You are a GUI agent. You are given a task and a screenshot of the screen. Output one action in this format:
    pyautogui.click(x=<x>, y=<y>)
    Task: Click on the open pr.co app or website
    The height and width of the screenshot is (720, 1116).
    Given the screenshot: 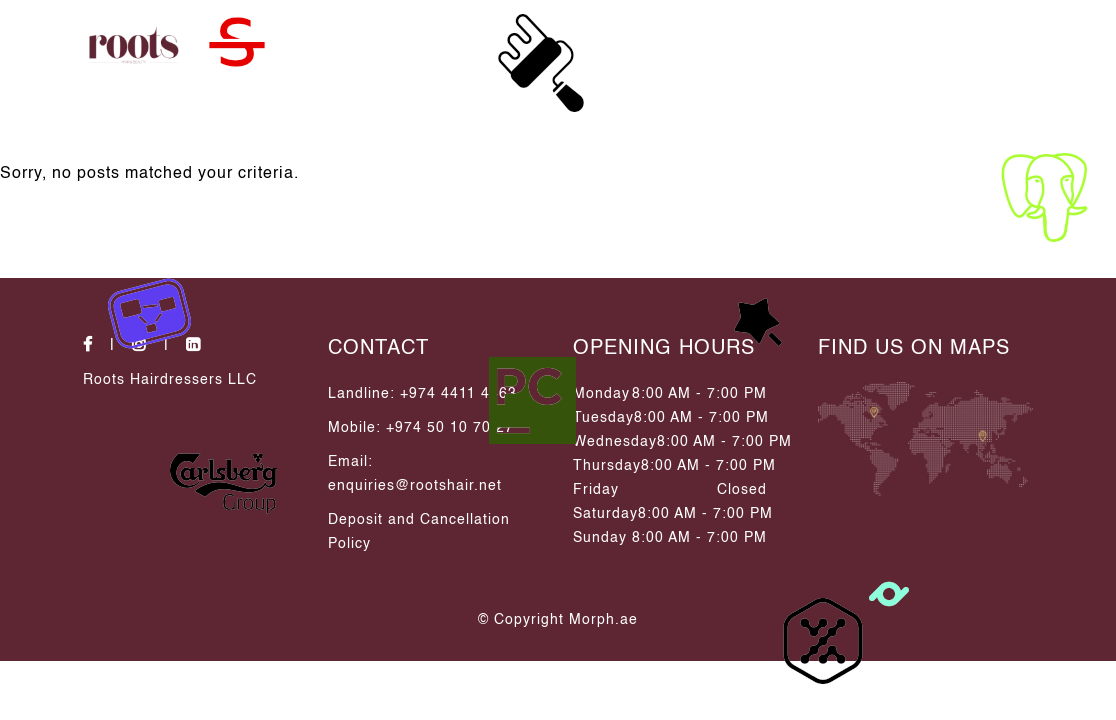 What is the action you would take?
    pyautogui.click(x=889, y=594)
    